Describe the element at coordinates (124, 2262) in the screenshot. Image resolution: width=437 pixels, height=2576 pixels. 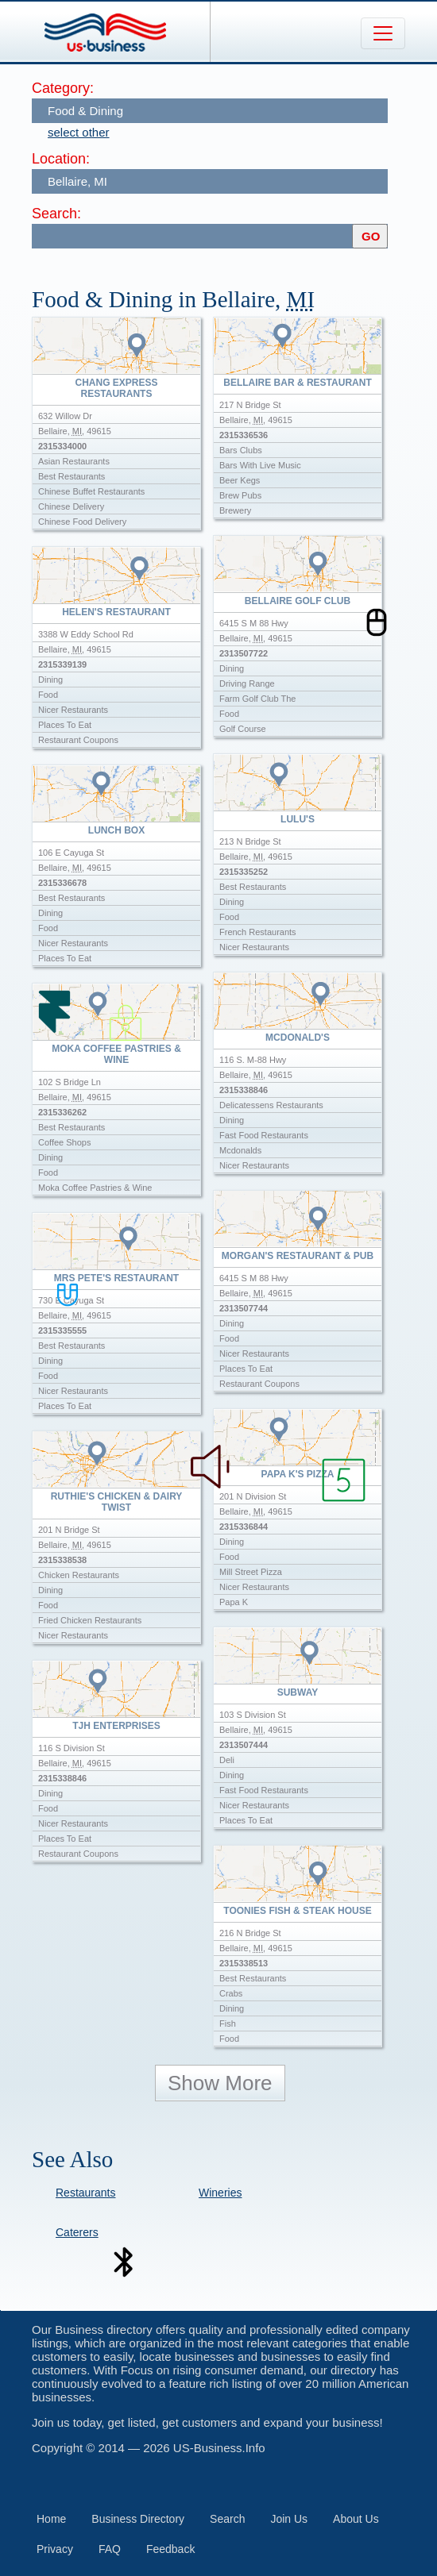
I see `toggle bluetooth connectivity` at that location.